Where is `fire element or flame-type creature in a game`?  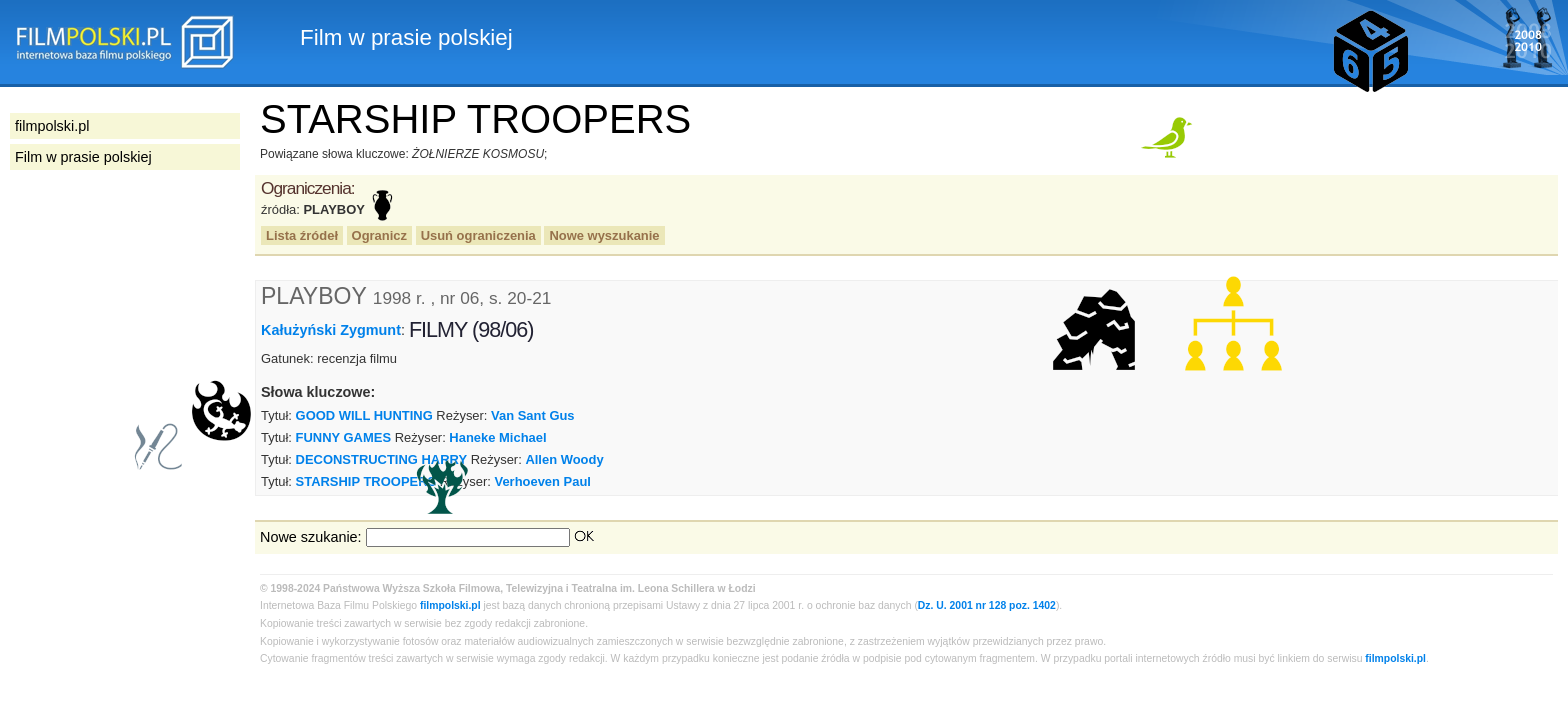
fire element or flame-type creature in a game is located at coordinates (220, 410).